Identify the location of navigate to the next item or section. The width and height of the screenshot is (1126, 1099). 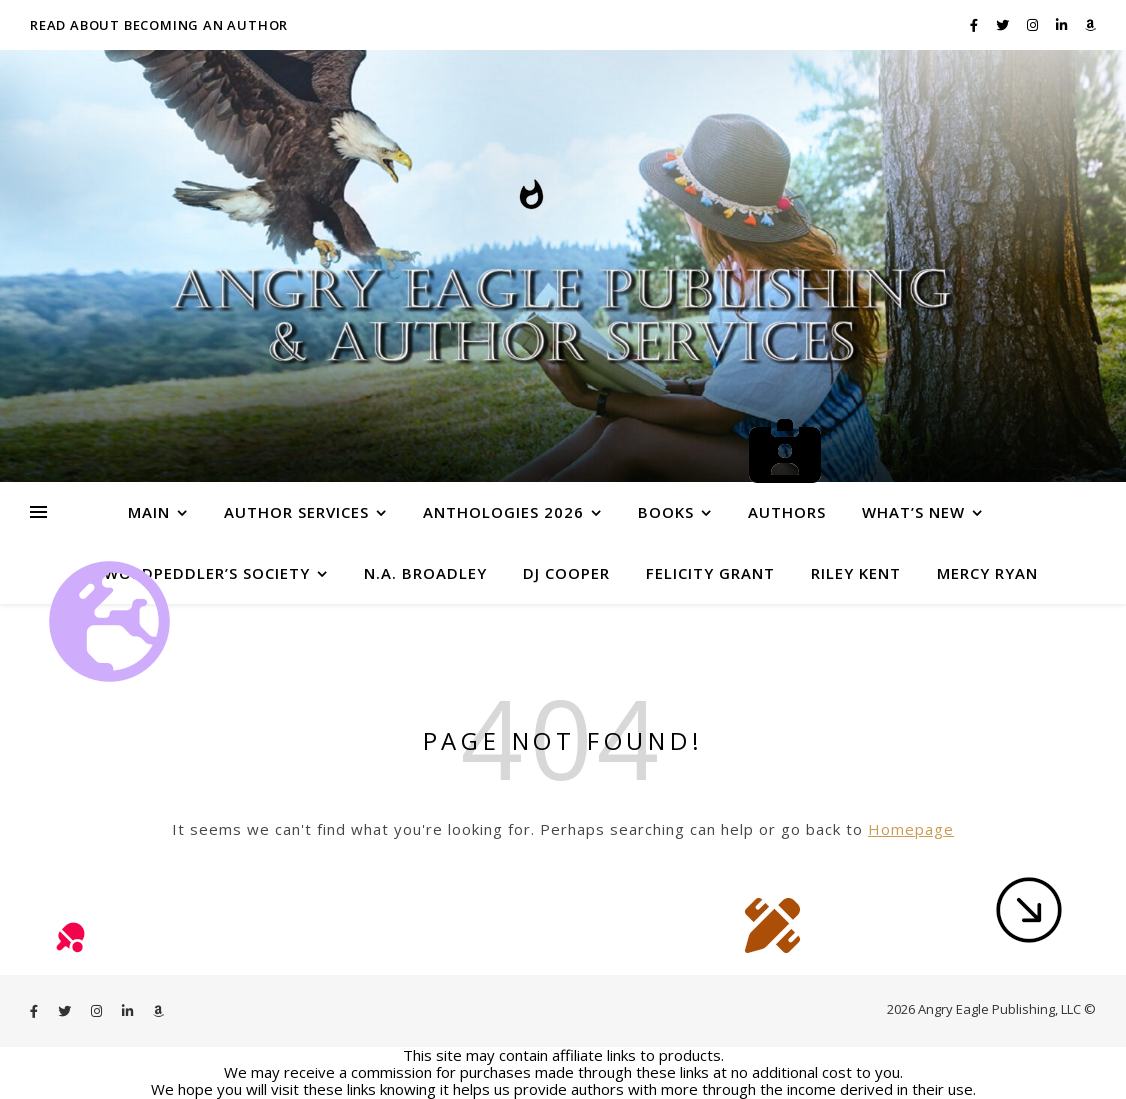
(1029, 910).